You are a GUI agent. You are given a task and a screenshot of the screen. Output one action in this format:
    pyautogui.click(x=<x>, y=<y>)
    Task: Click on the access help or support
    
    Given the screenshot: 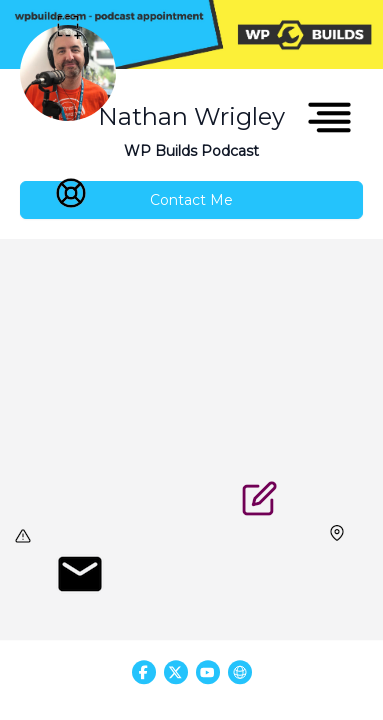 What is the action you would take?
    pyautogui.click(x=71, y=193)
    